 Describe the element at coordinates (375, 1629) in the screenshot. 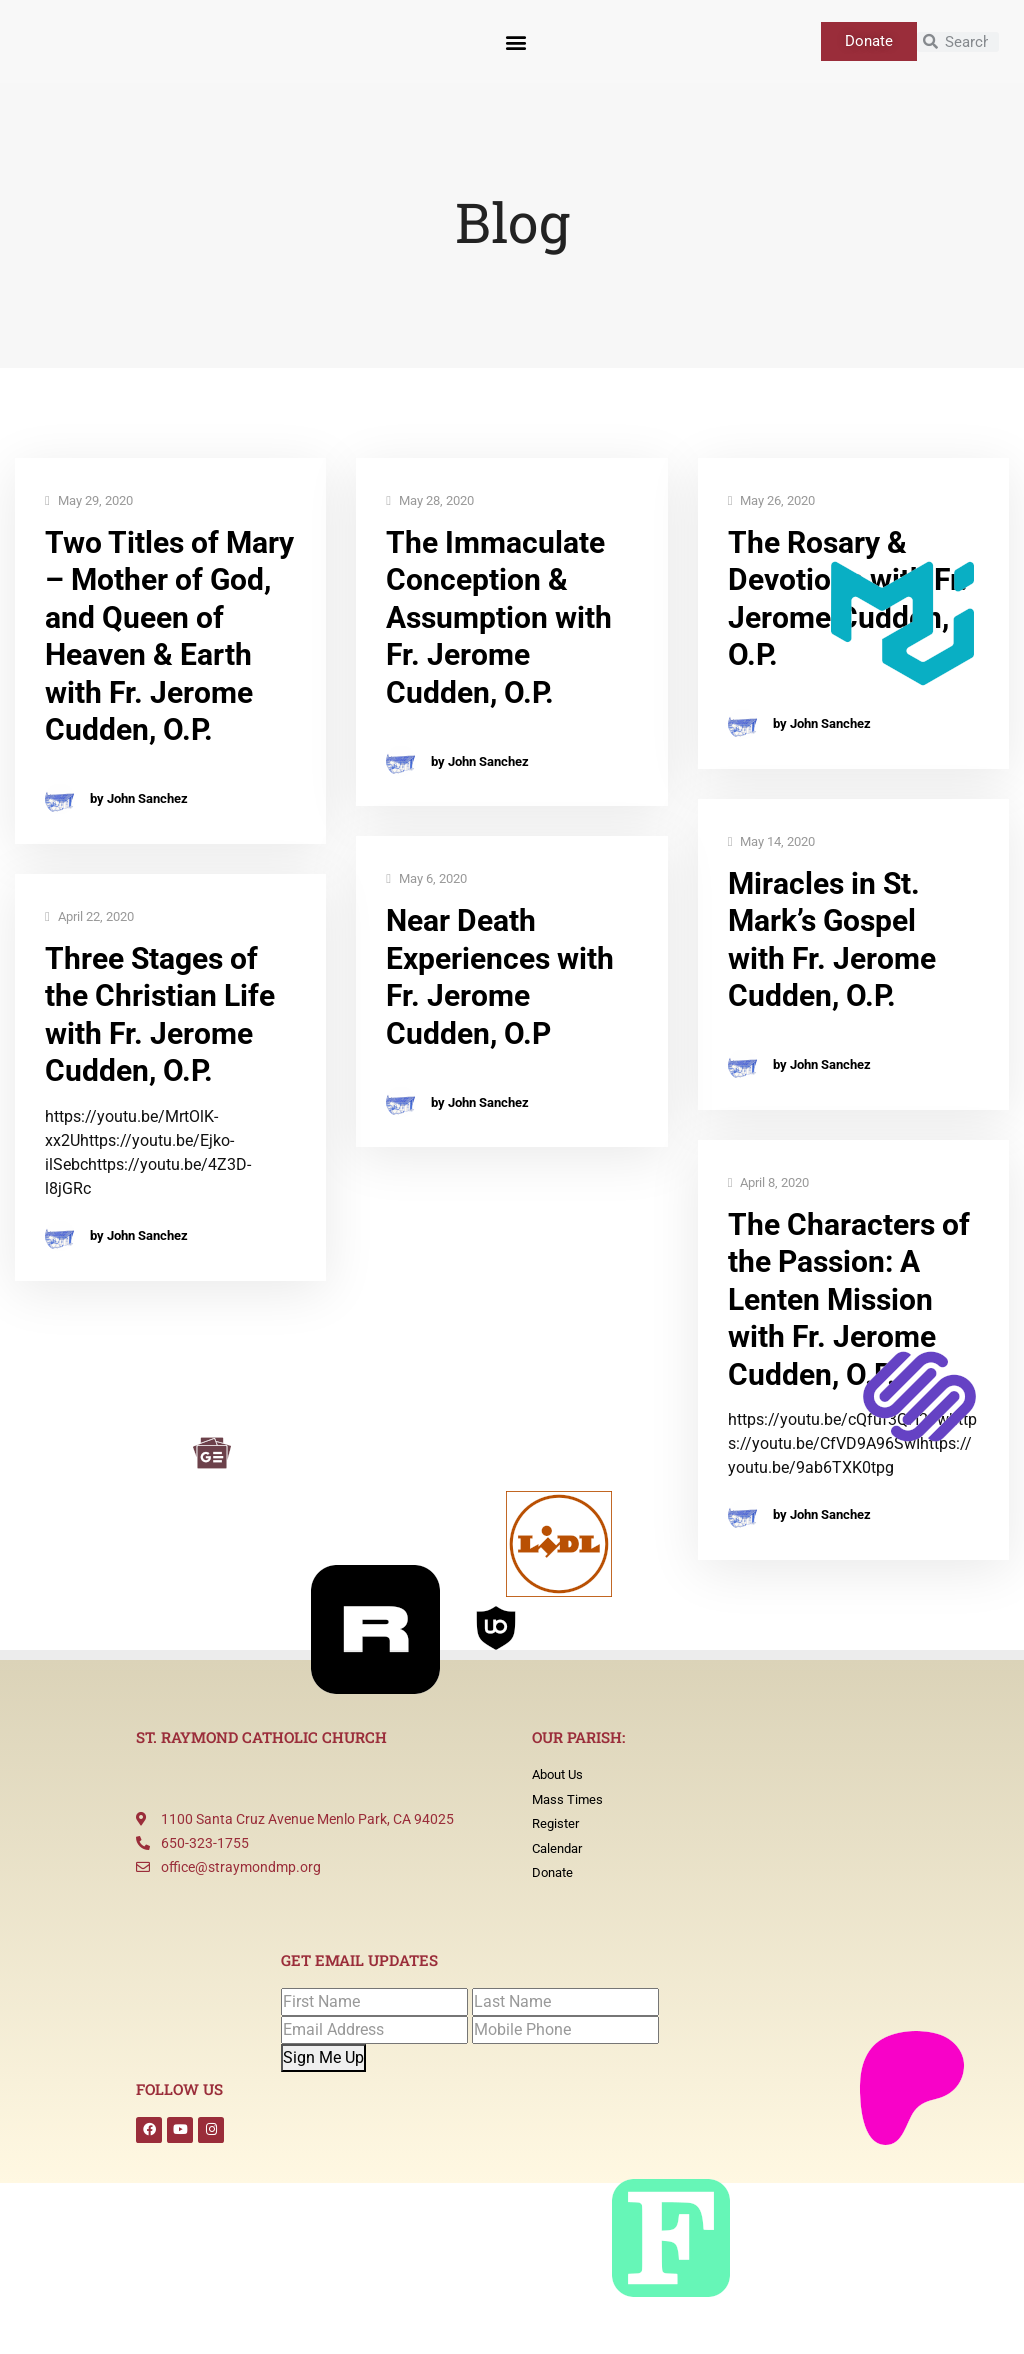

I see `open the rarible NFT marketplace app` at that location.